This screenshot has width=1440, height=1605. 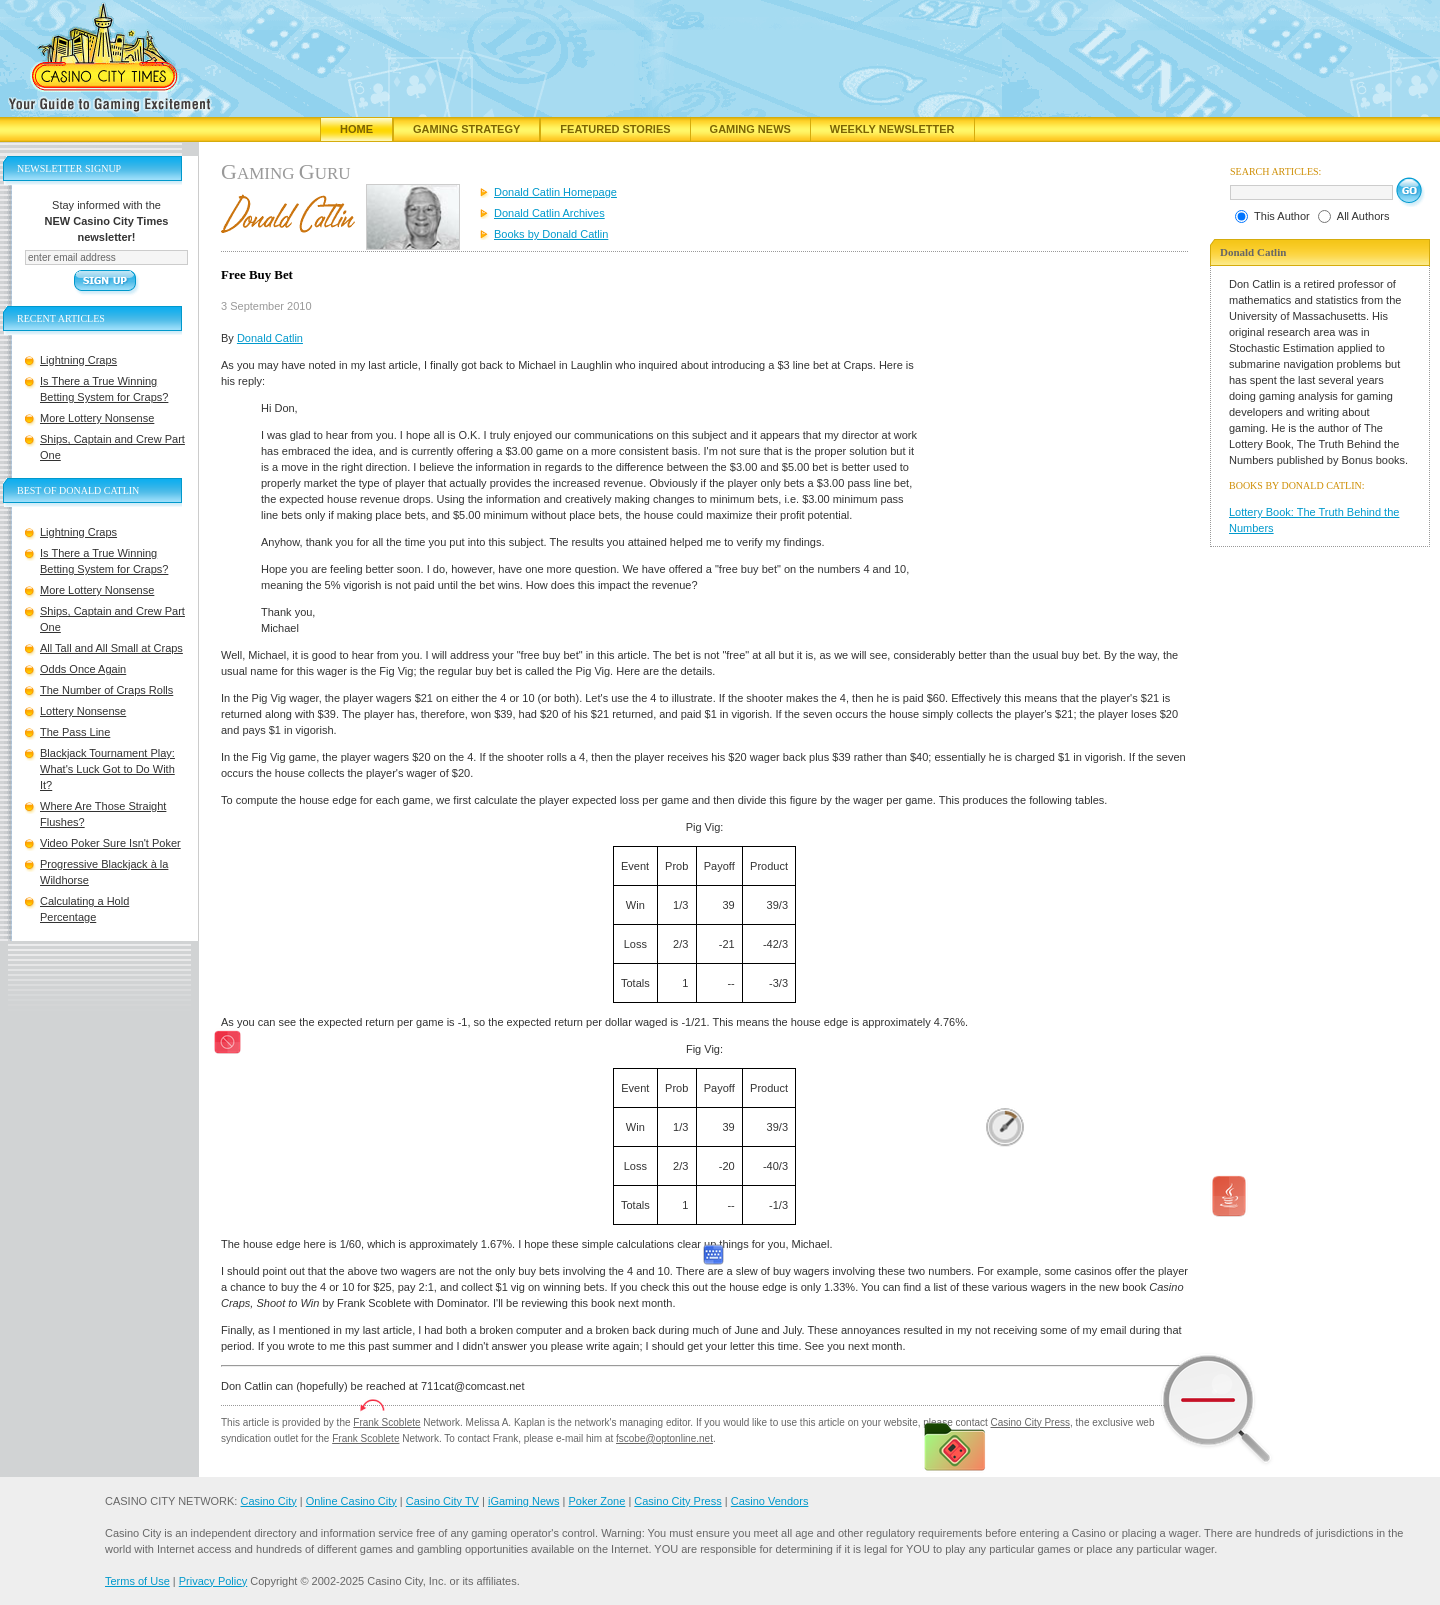 What do you see at coordinates (954, 1448) in the screenshot?
I see `open melonDS emulator files folder` at bounding box center [954, 1448].